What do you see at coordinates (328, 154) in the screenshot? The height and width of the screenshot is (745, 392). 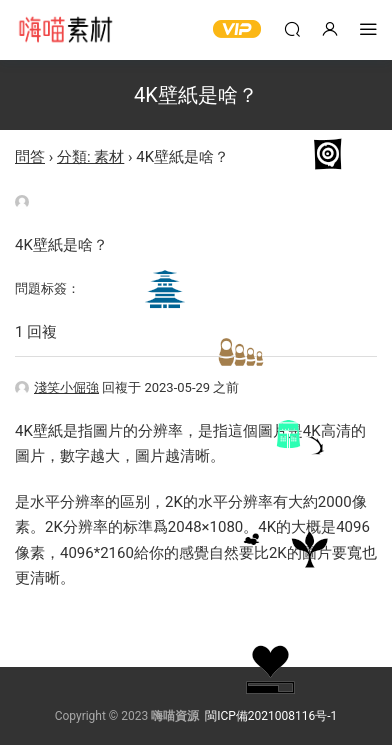 I see `view wanted poster or bounty target` at bounding box center [328, 154].